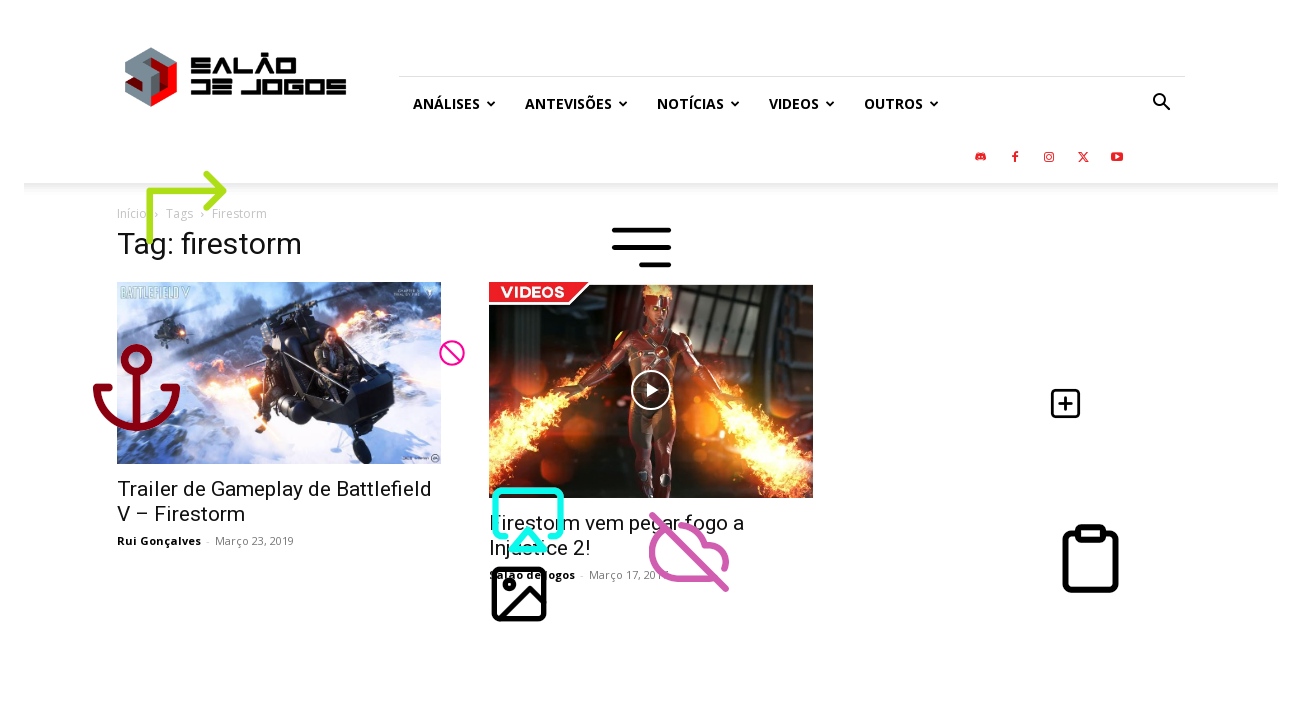 The width and height of the screenshot is (1302, 720). Describe the element at coordinates (1090, 558) in the screenshot. I see `copy to clipboard` at that location.